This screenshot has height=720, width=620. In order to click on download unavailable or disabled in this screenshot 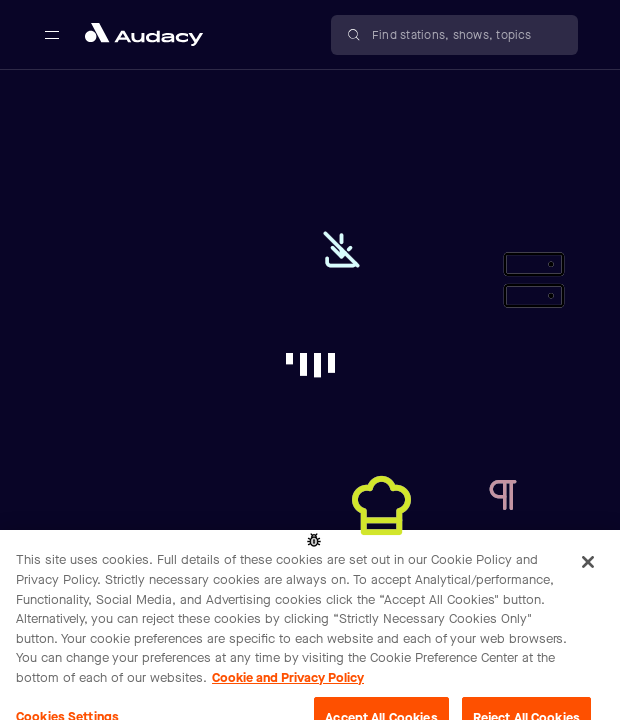, I will do `click(341, 249)`.